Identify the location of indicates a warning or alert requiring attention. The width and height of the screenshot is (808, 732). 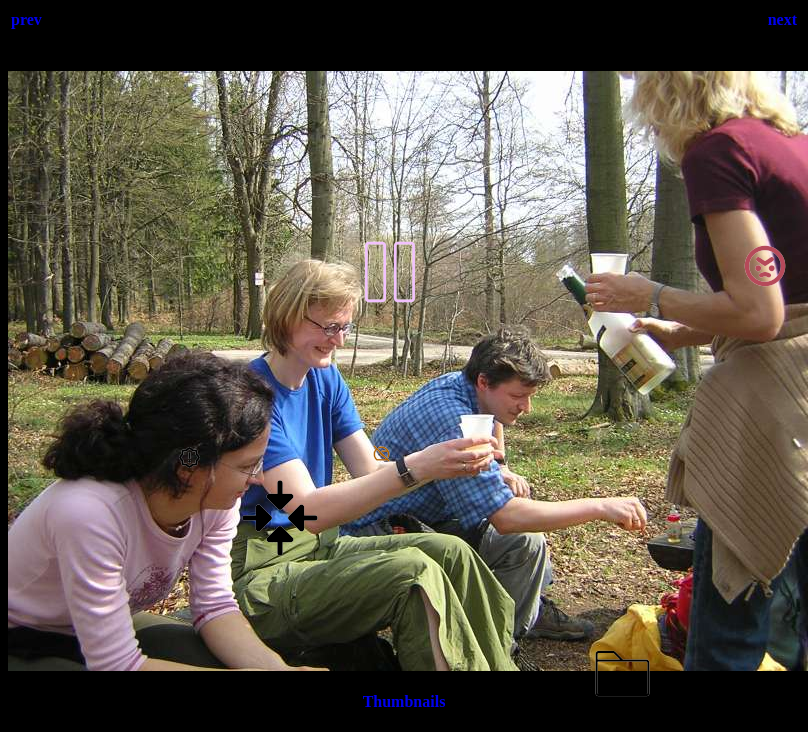
(189, 457).